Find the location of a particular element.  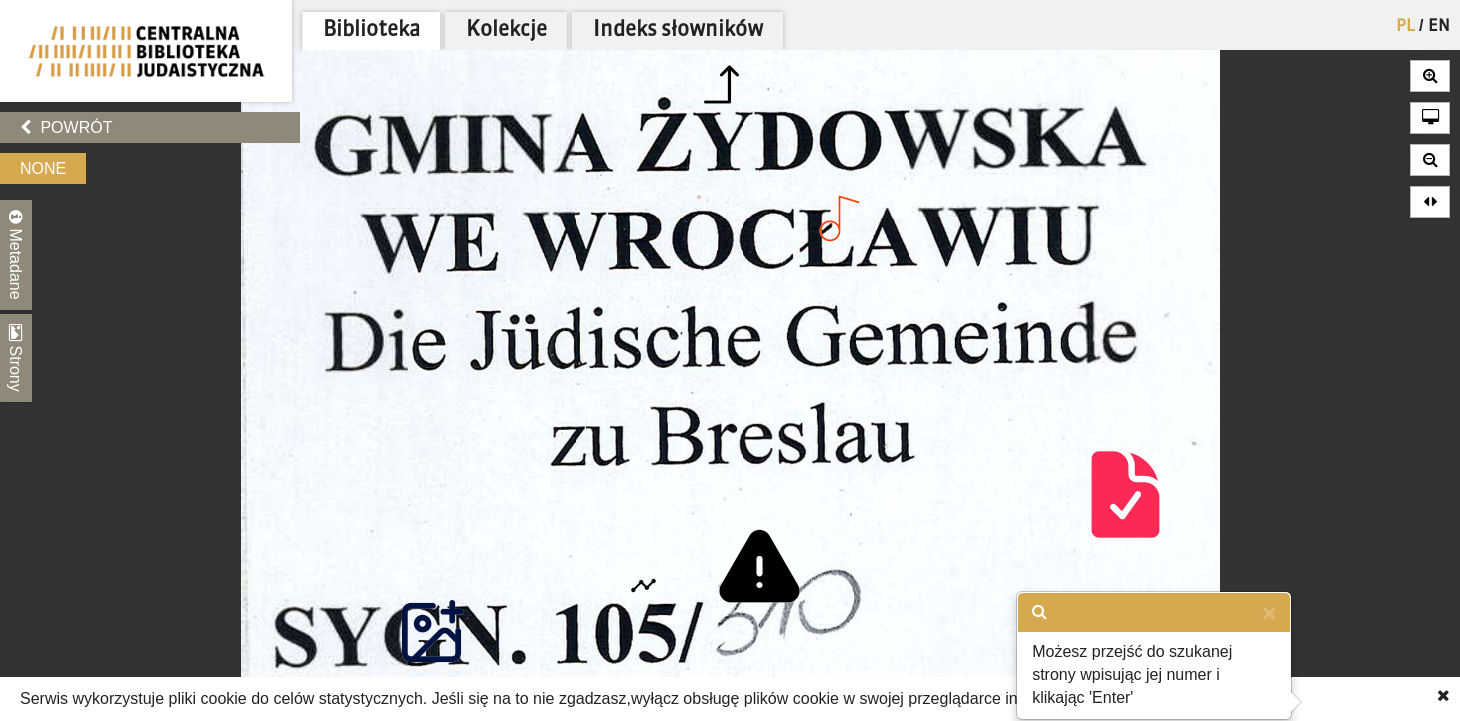

document verified or approved is located at coordinates (1125, 494).